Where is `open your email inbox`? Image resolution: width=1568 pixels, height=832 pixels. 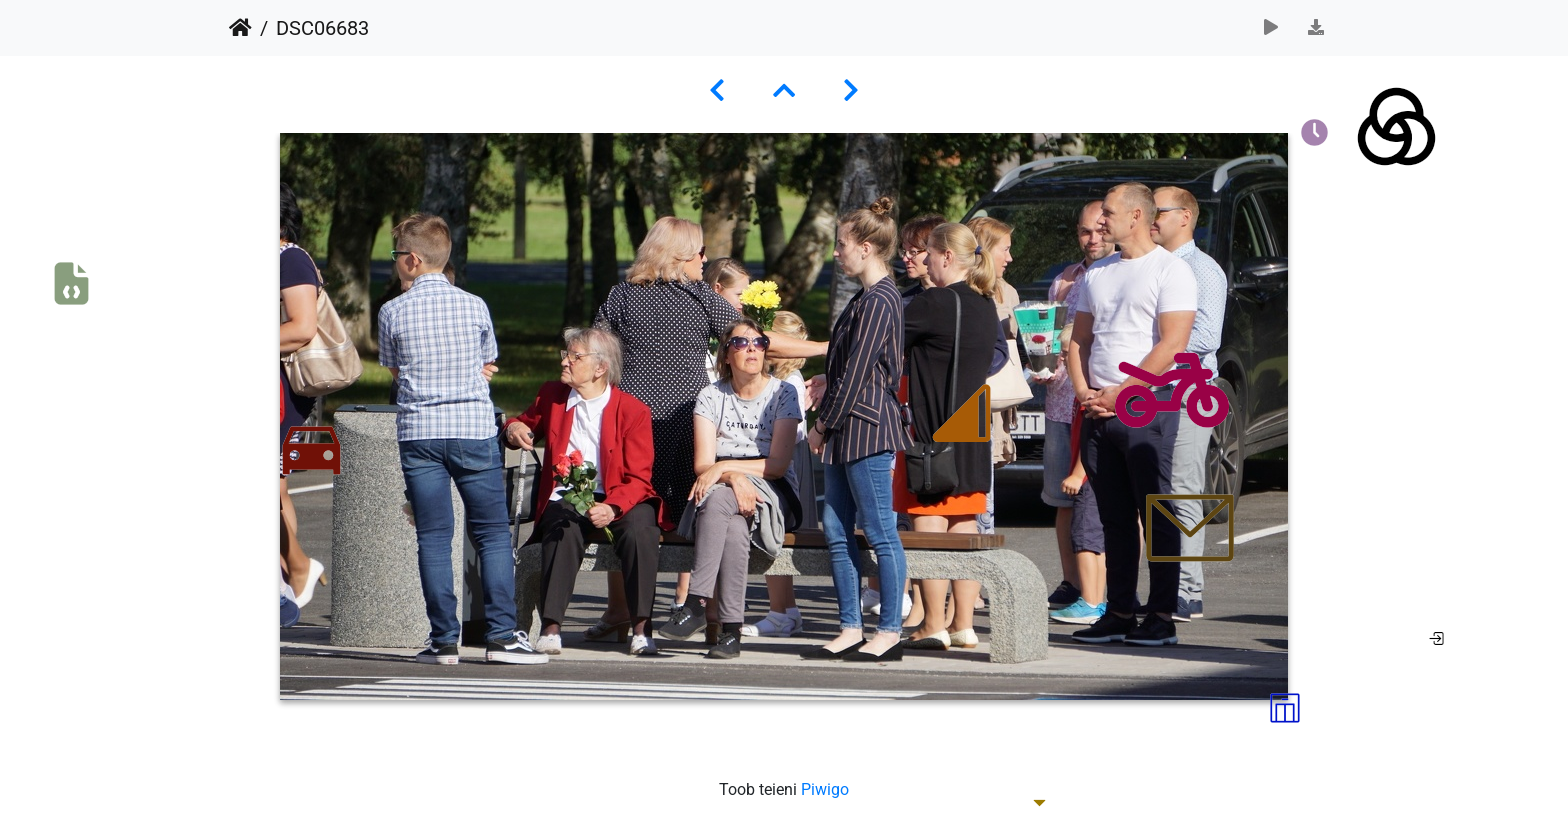
open your email inbox is located at coordinates (1190, 528).